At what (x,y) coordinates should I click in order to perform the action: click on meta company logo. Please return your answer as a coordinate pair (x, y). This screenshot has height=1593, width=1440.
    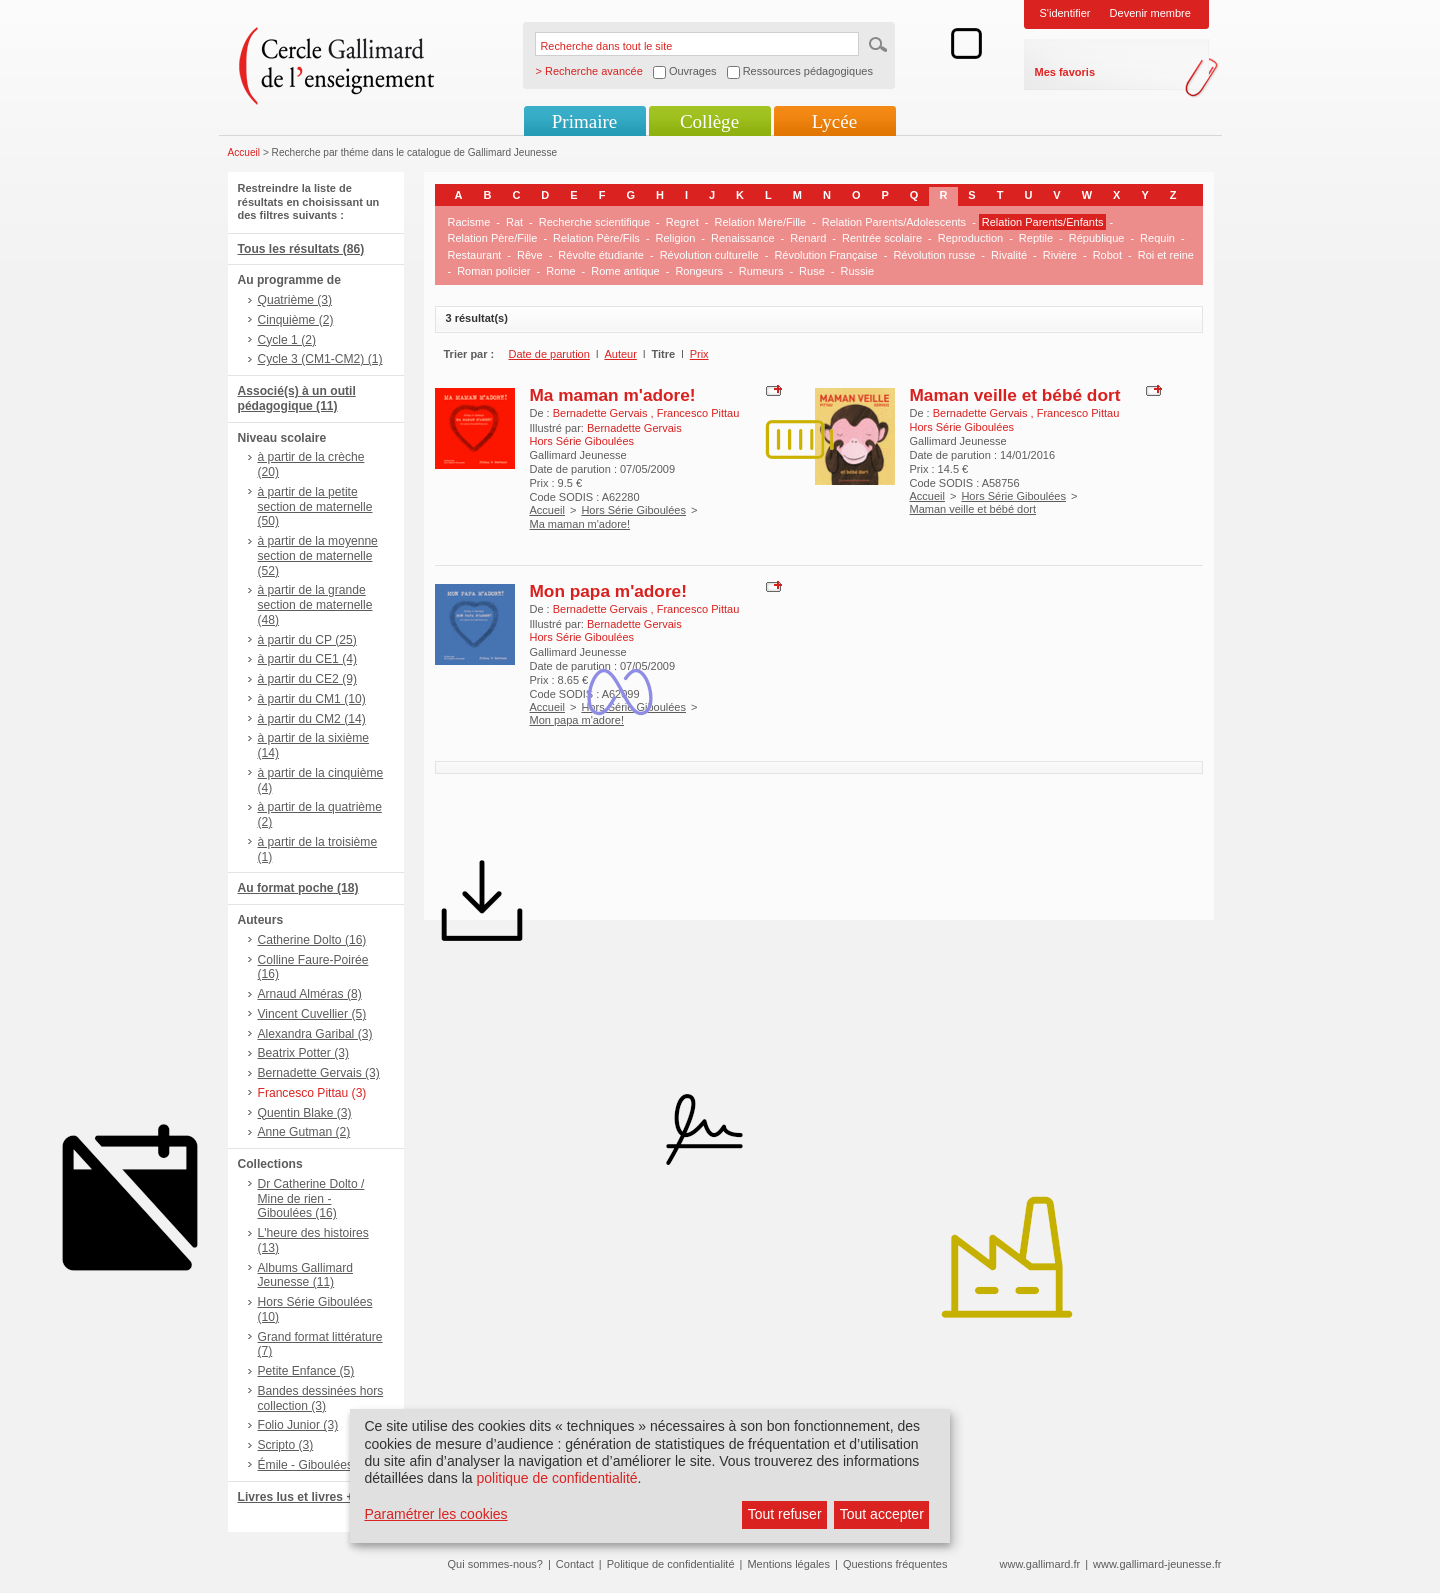
    Looking at the image, I should click on (620, 692).